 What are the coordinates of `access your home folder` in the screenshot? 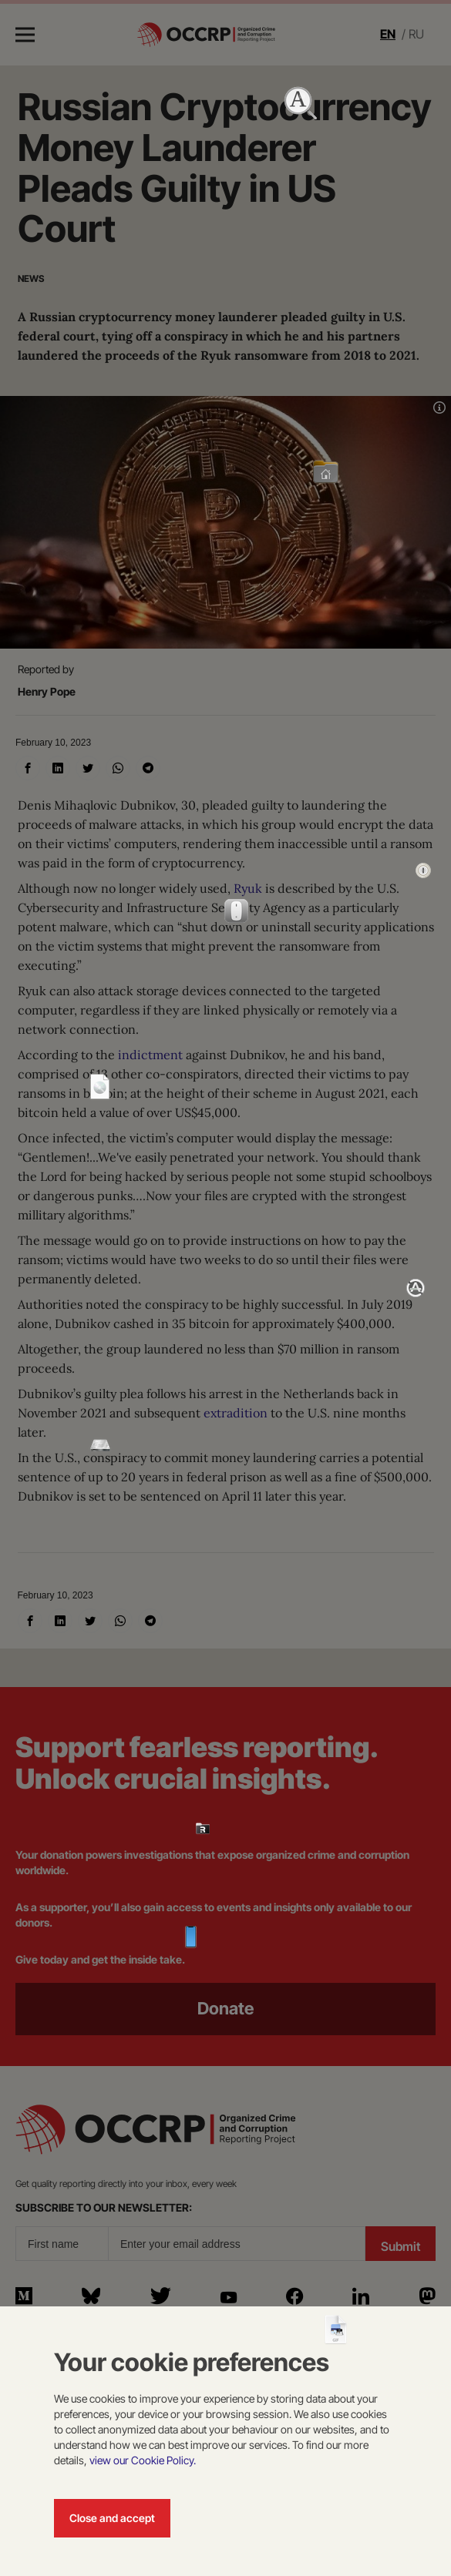 It's located at (325, 471).